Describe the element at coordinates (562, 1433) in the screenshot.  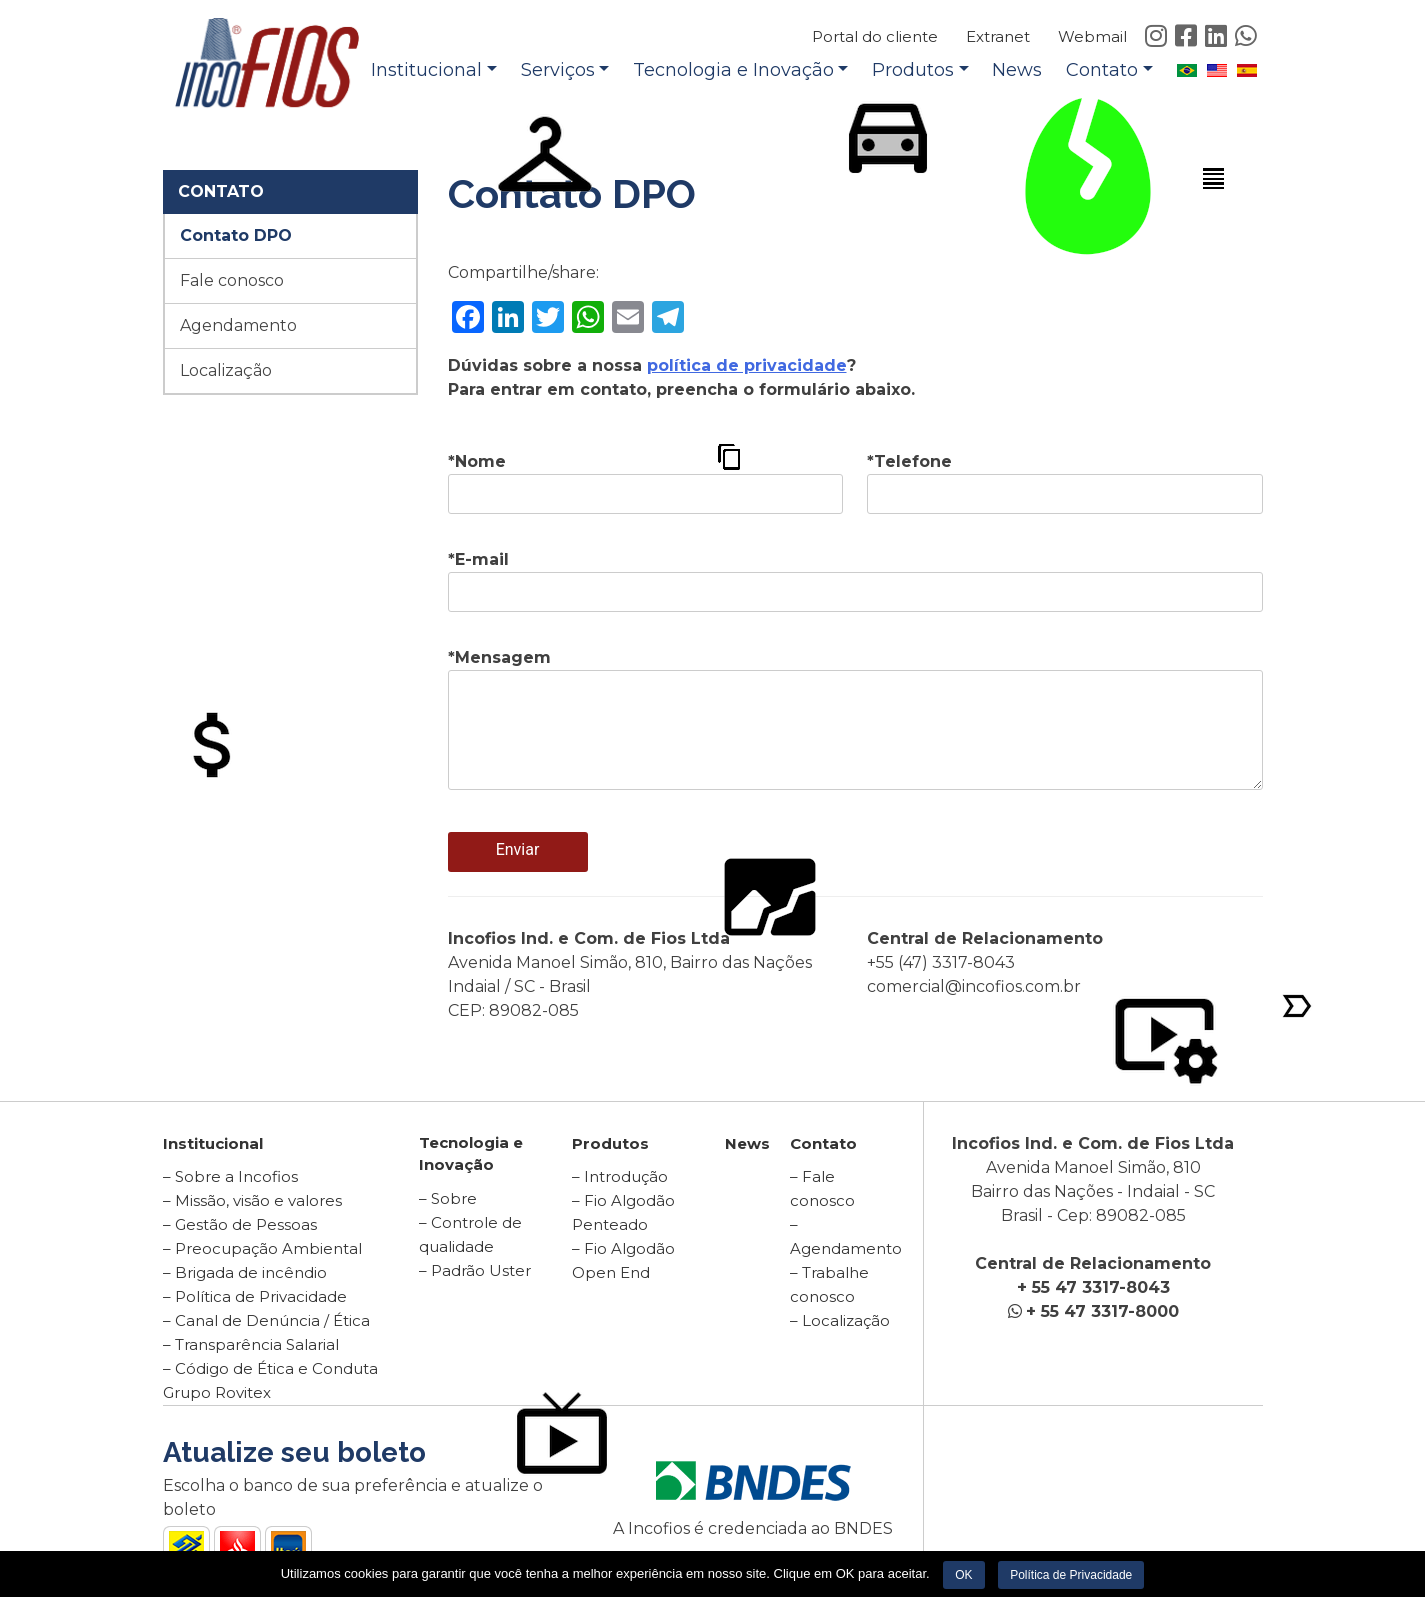
I see `watch live television or streaming content` at that location.